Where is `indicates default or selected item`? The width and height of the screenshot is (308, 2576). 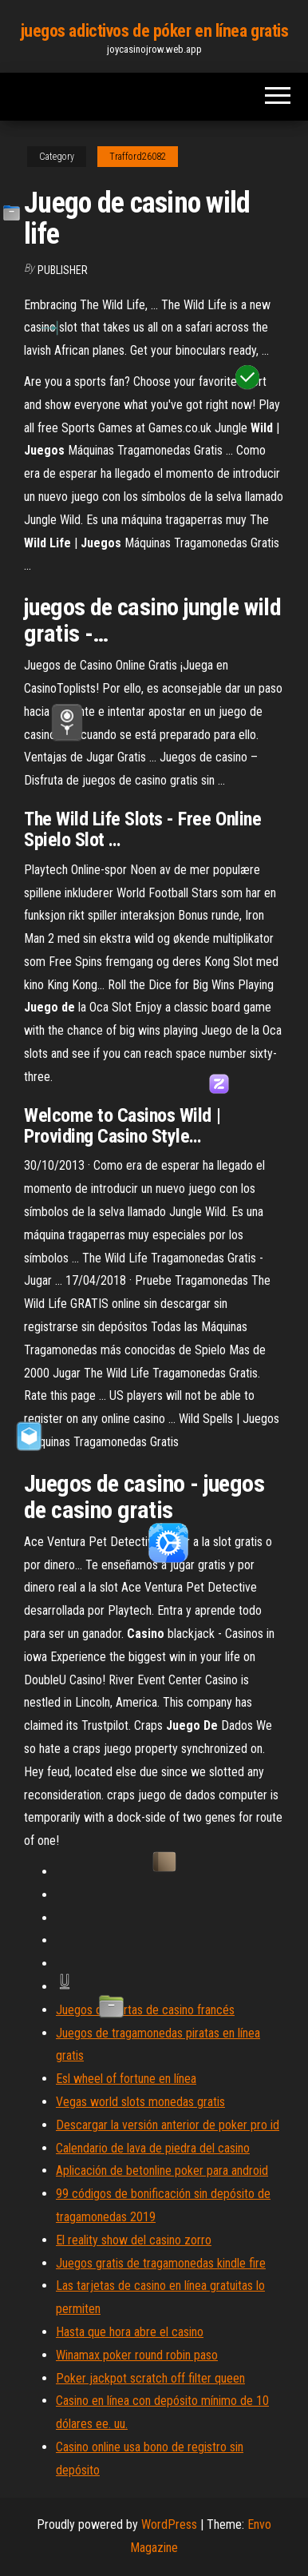
indicates default or selected item is located at coordinates (247, 377).